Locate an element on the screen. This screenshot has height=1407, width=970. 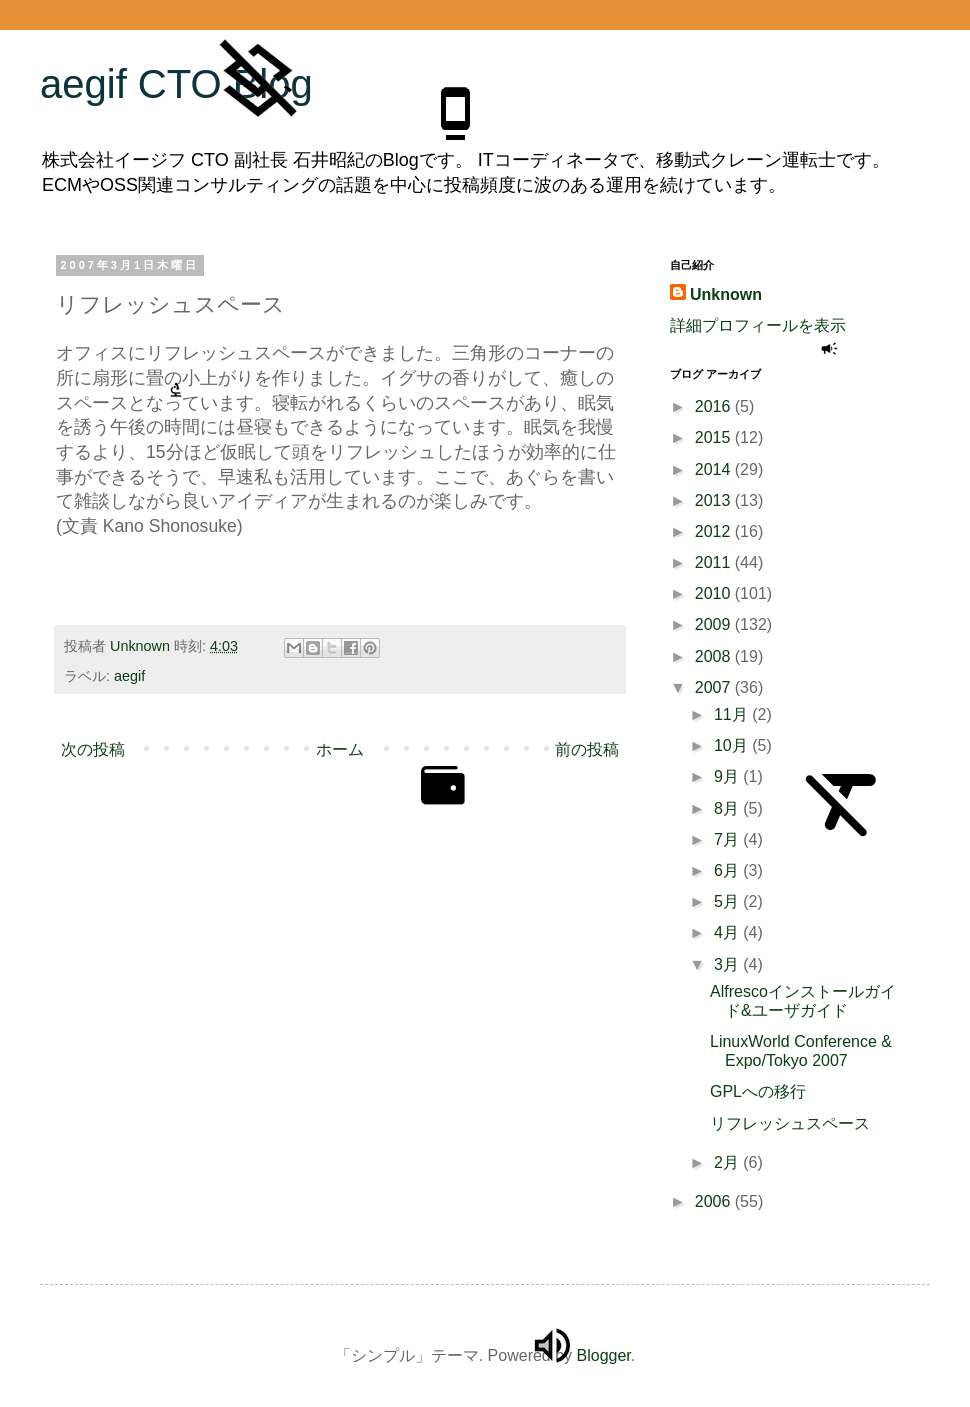
access your wallet or payment methods is located at coordinates (442, 787).